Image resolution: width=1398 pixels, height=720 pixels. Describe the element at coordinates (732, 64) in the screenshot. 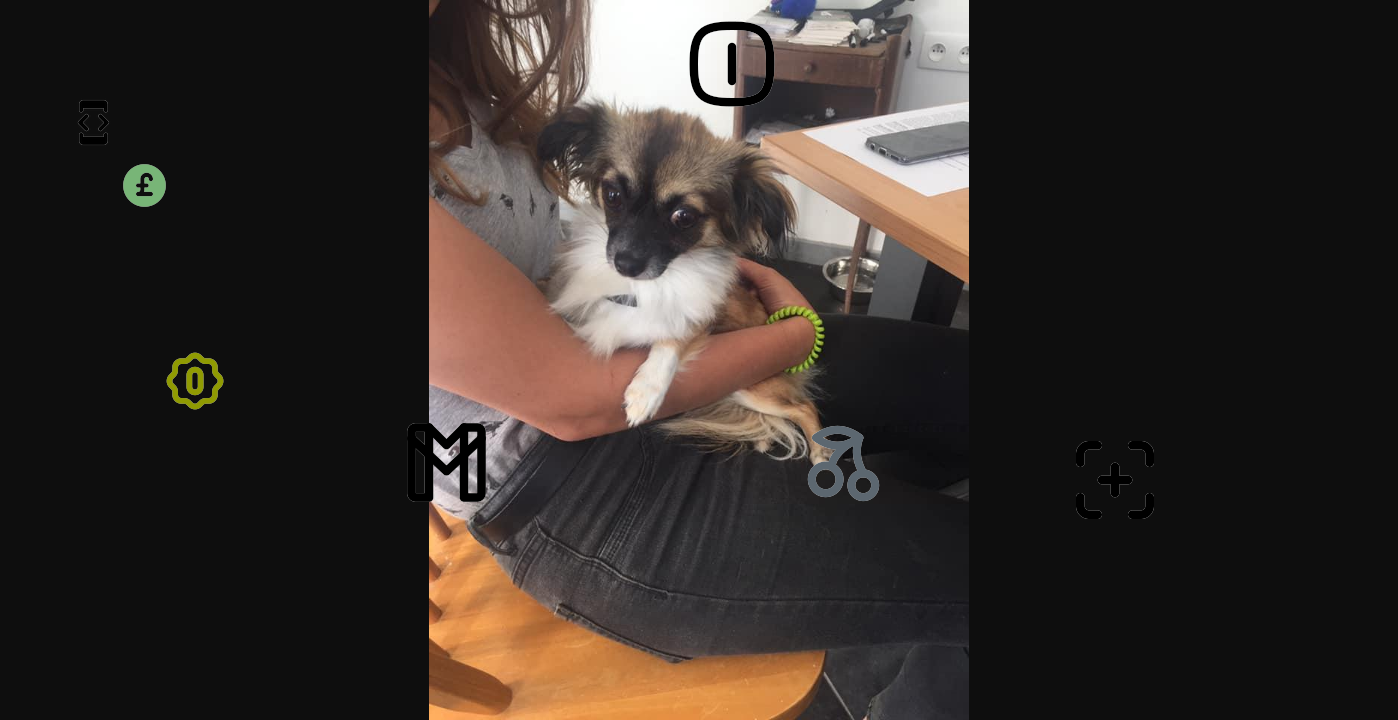

I see `view more information or details` at that location.